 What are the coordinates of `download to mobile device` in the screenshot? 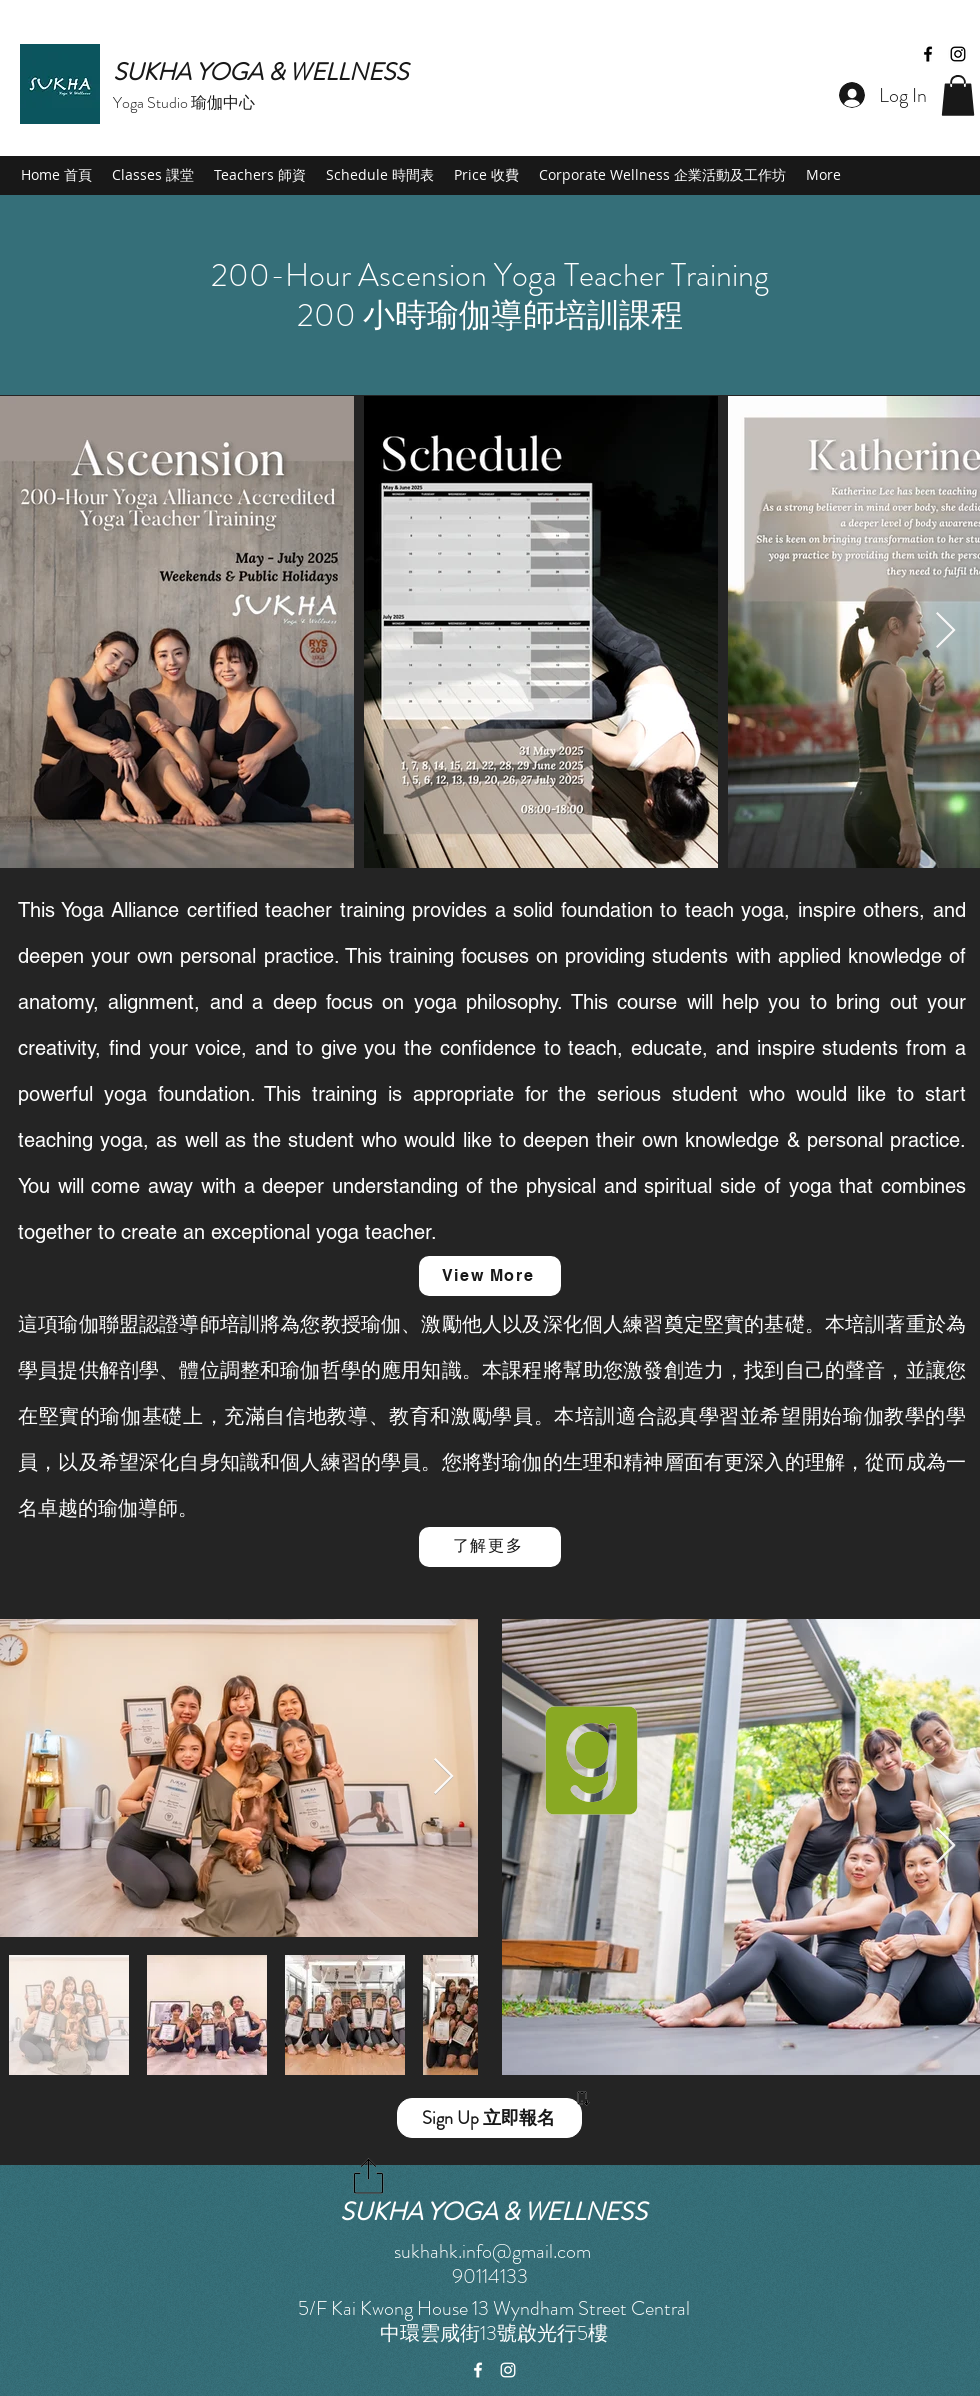 It's located at (582, 2098).